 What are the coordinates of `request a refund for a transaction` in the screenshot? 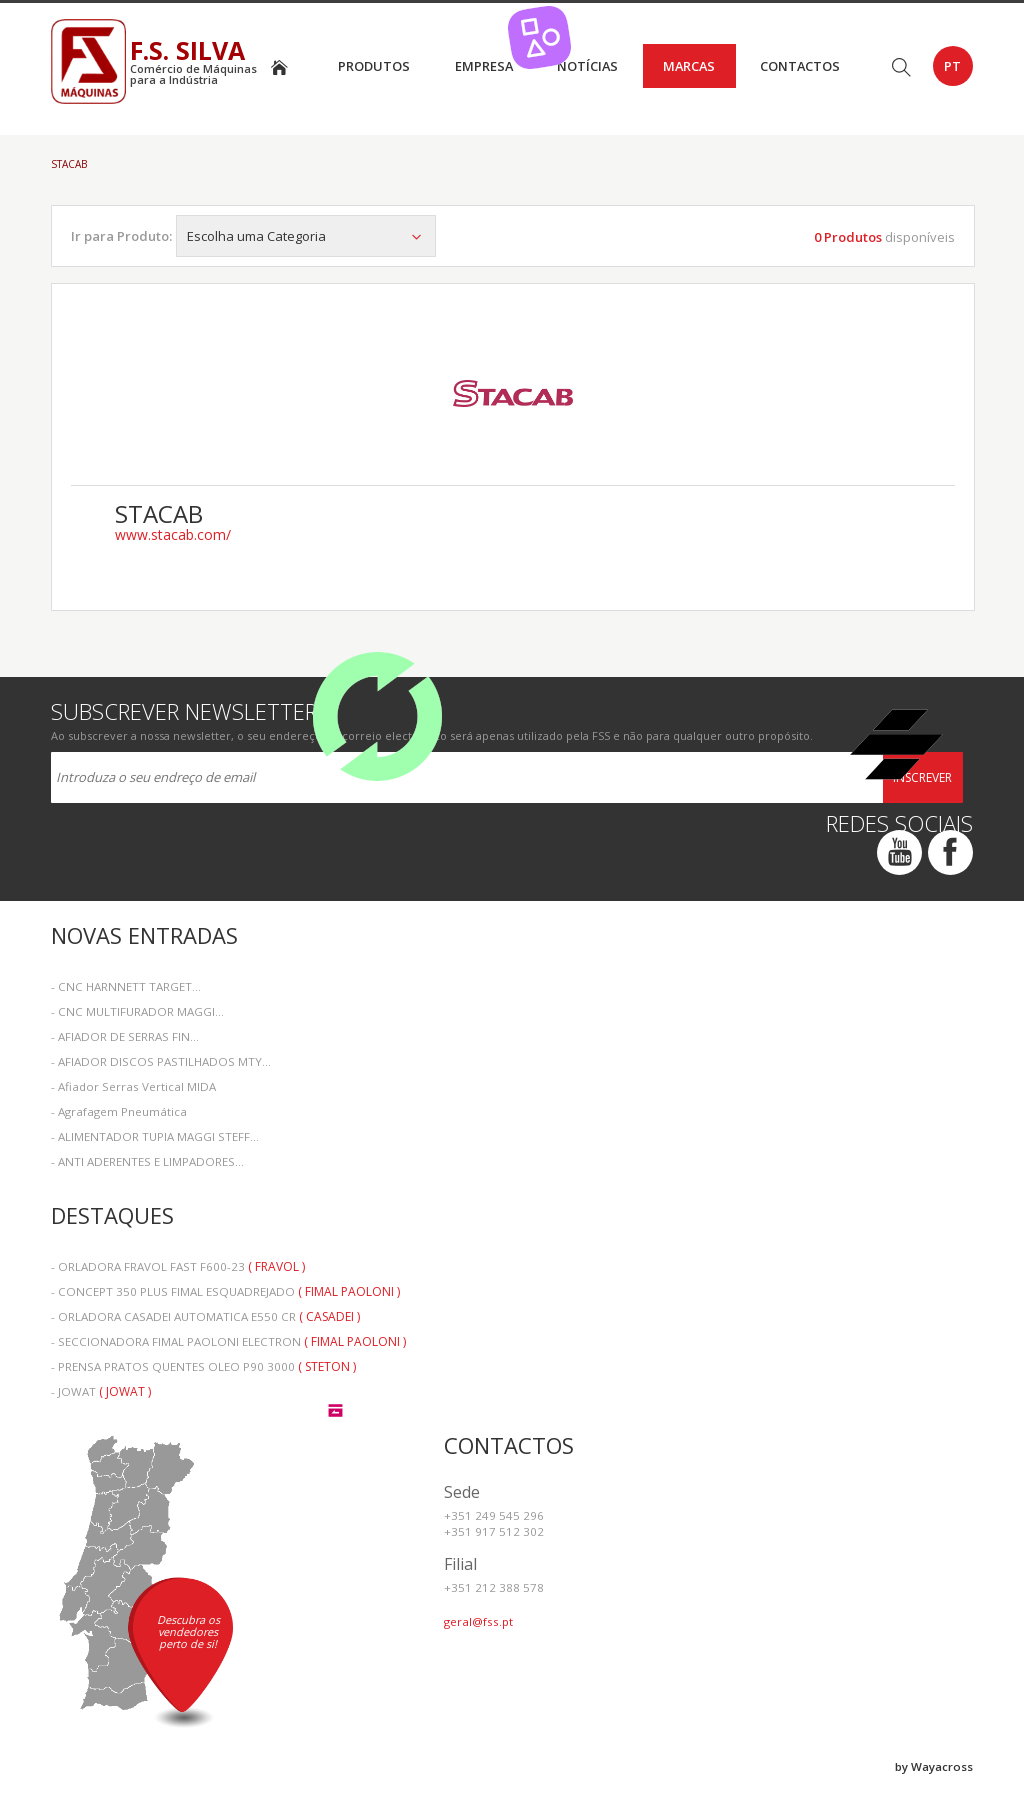 It's located at (335, 1410).